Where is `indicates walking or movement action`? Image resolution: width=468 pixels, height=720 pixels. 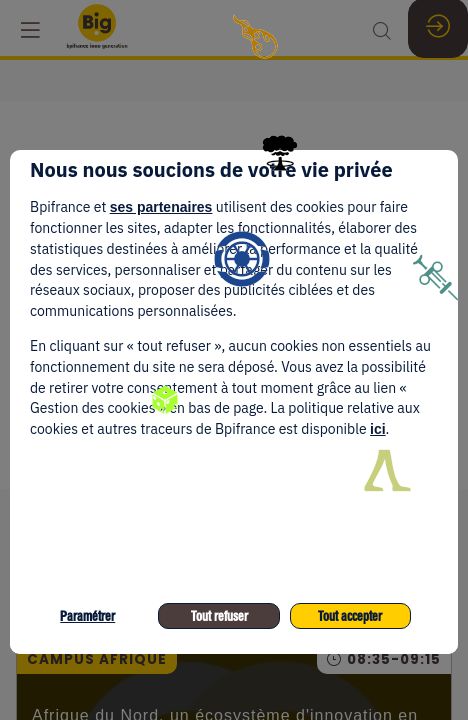
indicates walking or movement action is located at coordinates (387, 470).